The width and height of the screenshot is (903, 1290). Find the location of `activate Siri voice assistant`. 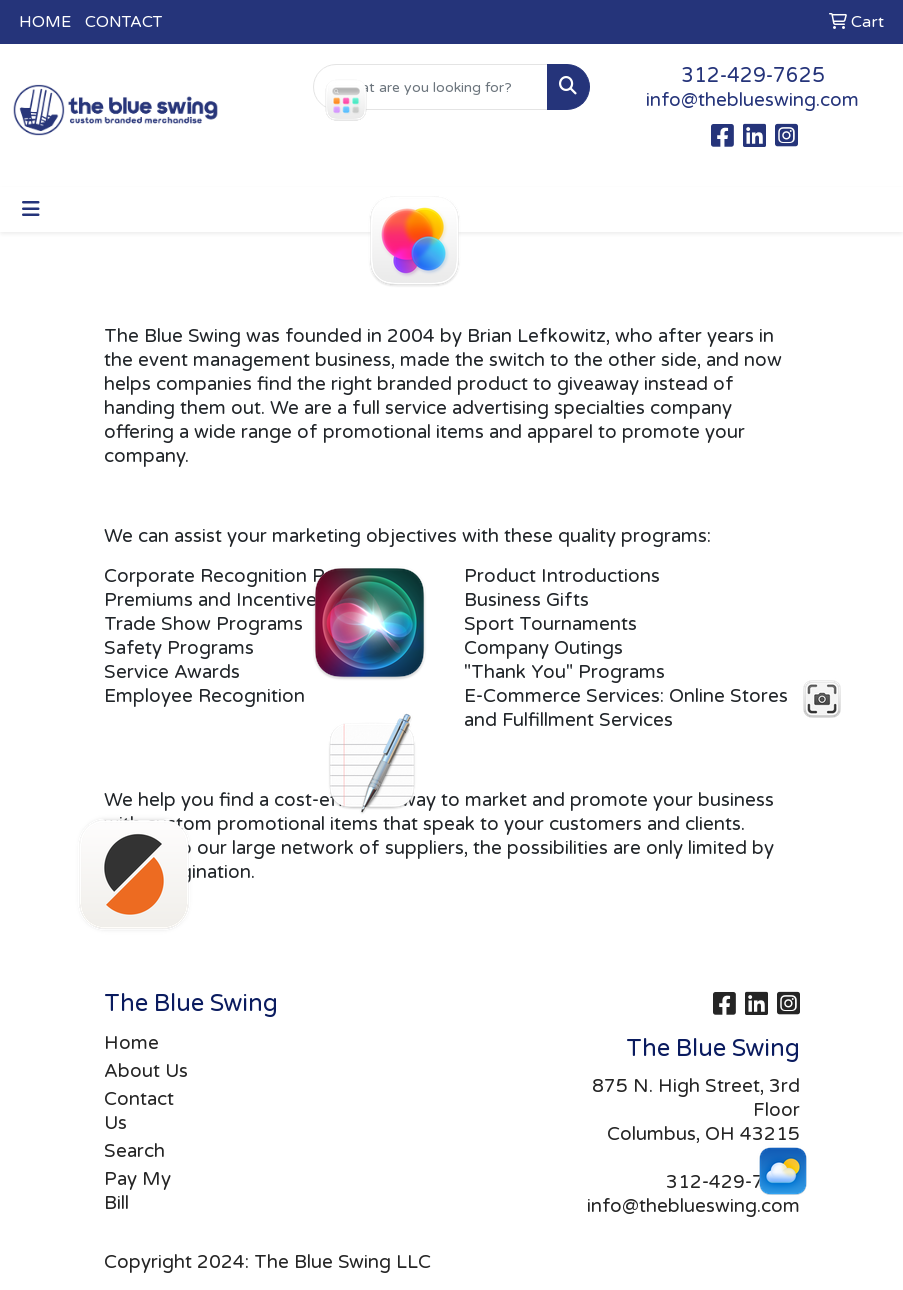

activate Siri voice assistant is located at coordinates (369, 622).